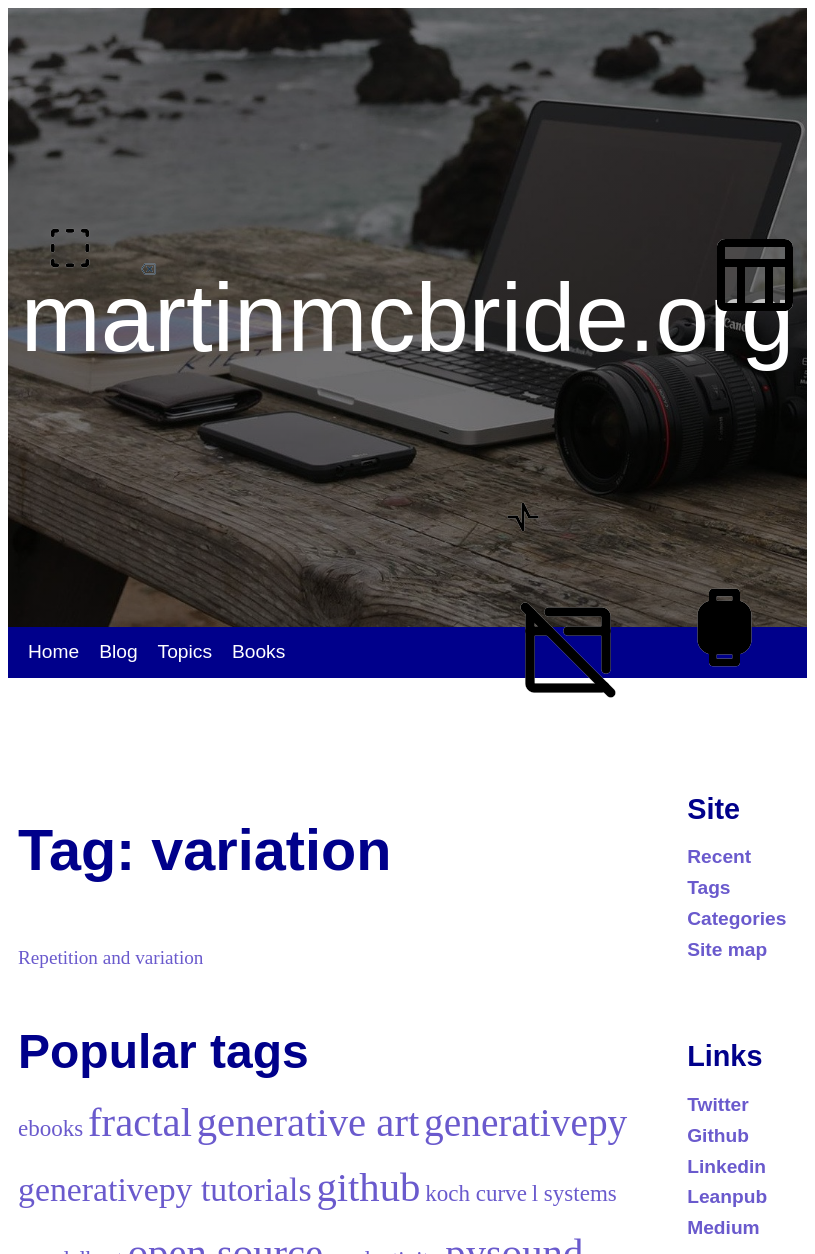  I want to click on access smartwatch settings, so click(724, 627).